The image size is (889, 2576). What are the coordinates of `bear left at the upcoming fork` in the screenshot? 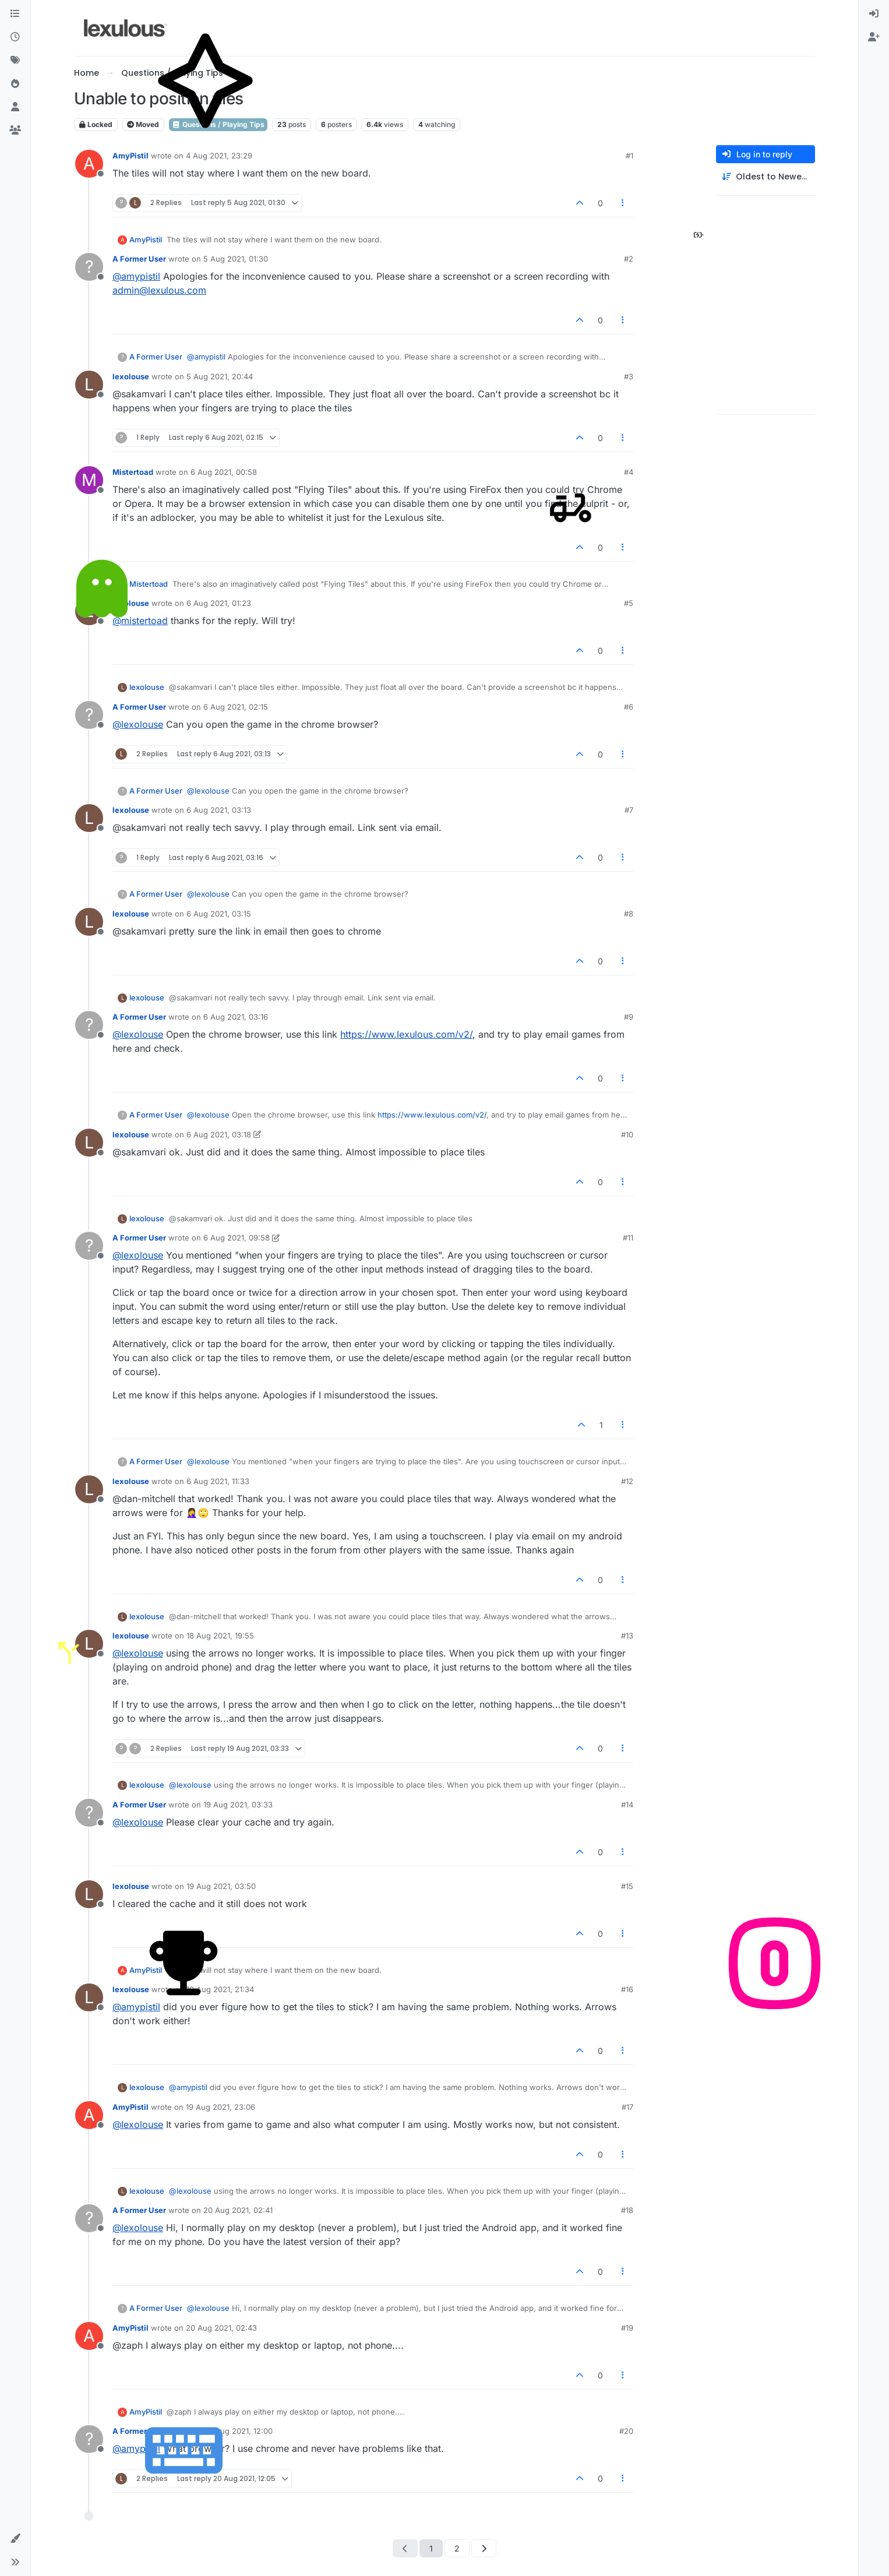 It's located at (69, 1653).